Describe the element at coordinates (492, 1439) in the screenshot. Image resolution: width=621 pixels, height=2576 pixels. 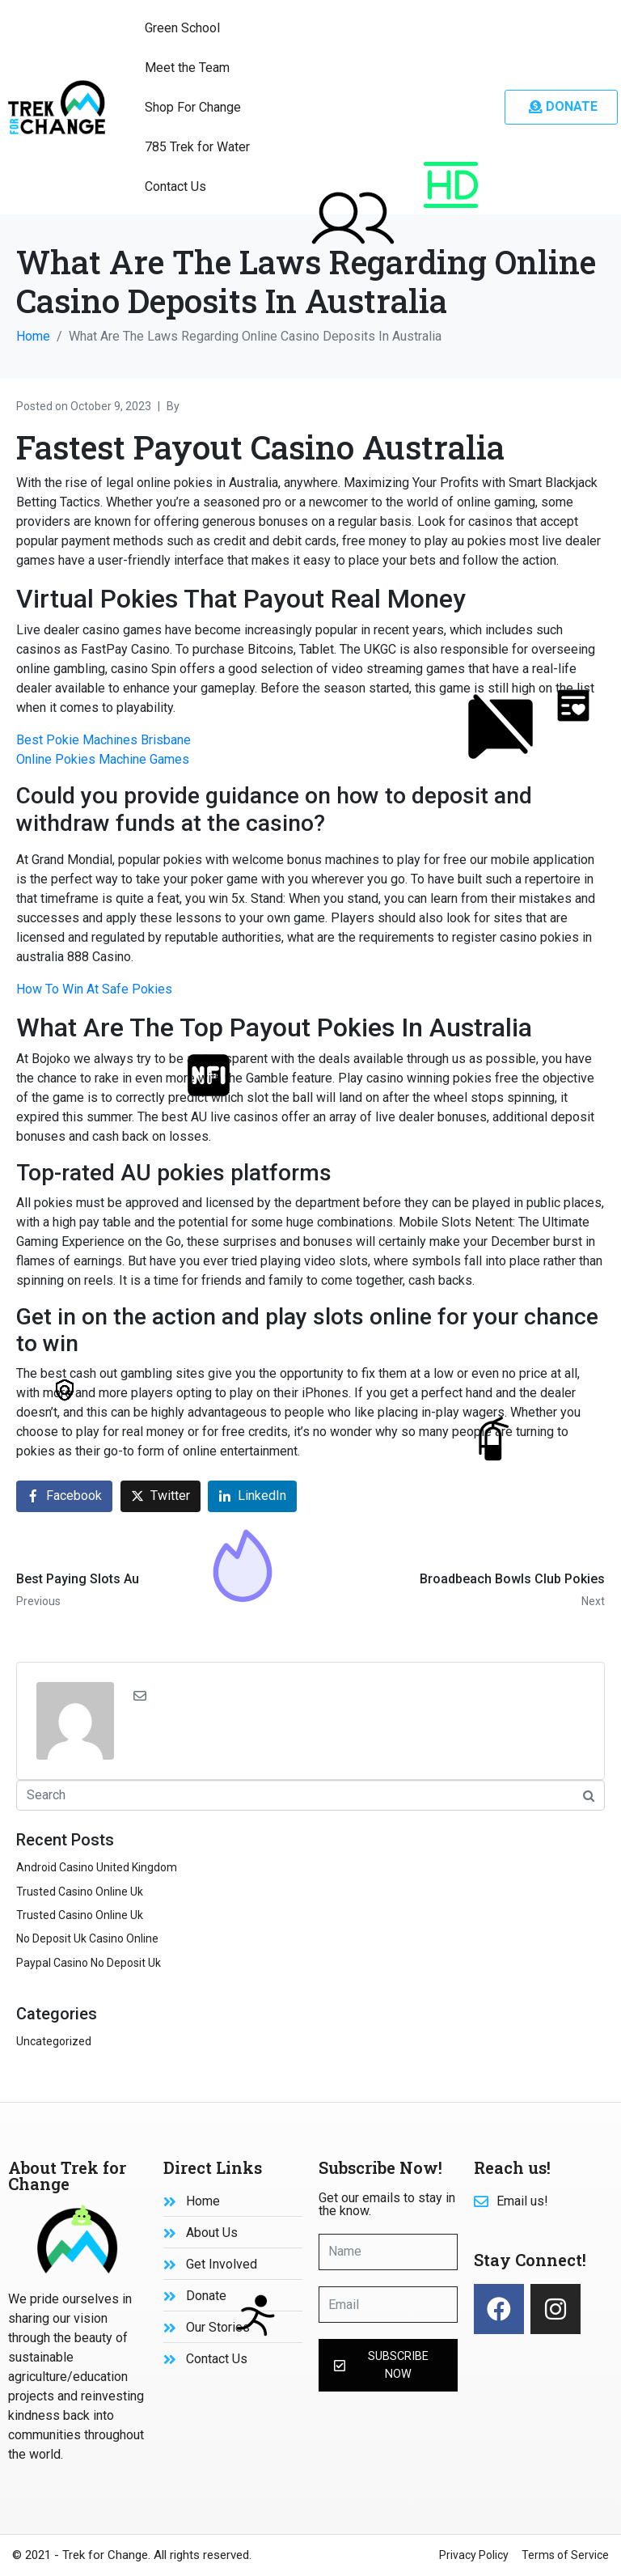
I see `fire safety equipment indicator` at that location.